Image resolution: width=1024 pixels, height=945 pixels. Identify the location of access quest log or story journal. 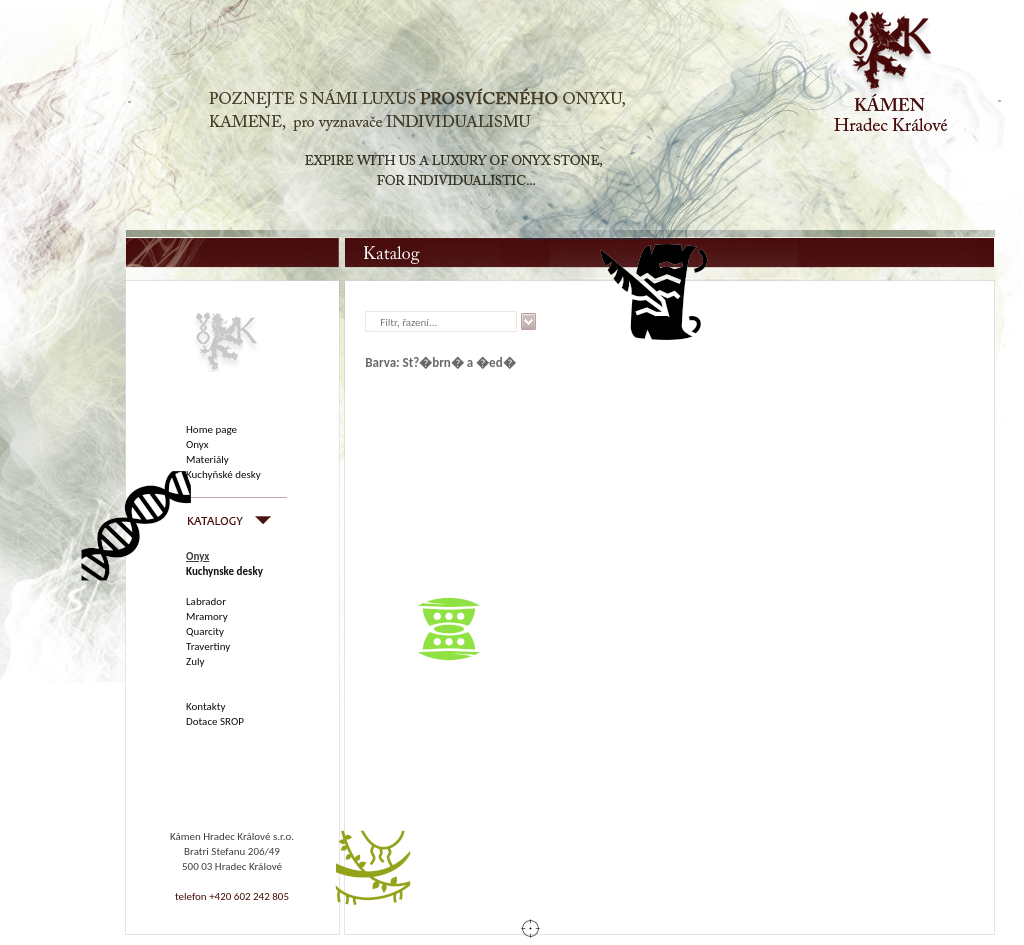
(654, 292).